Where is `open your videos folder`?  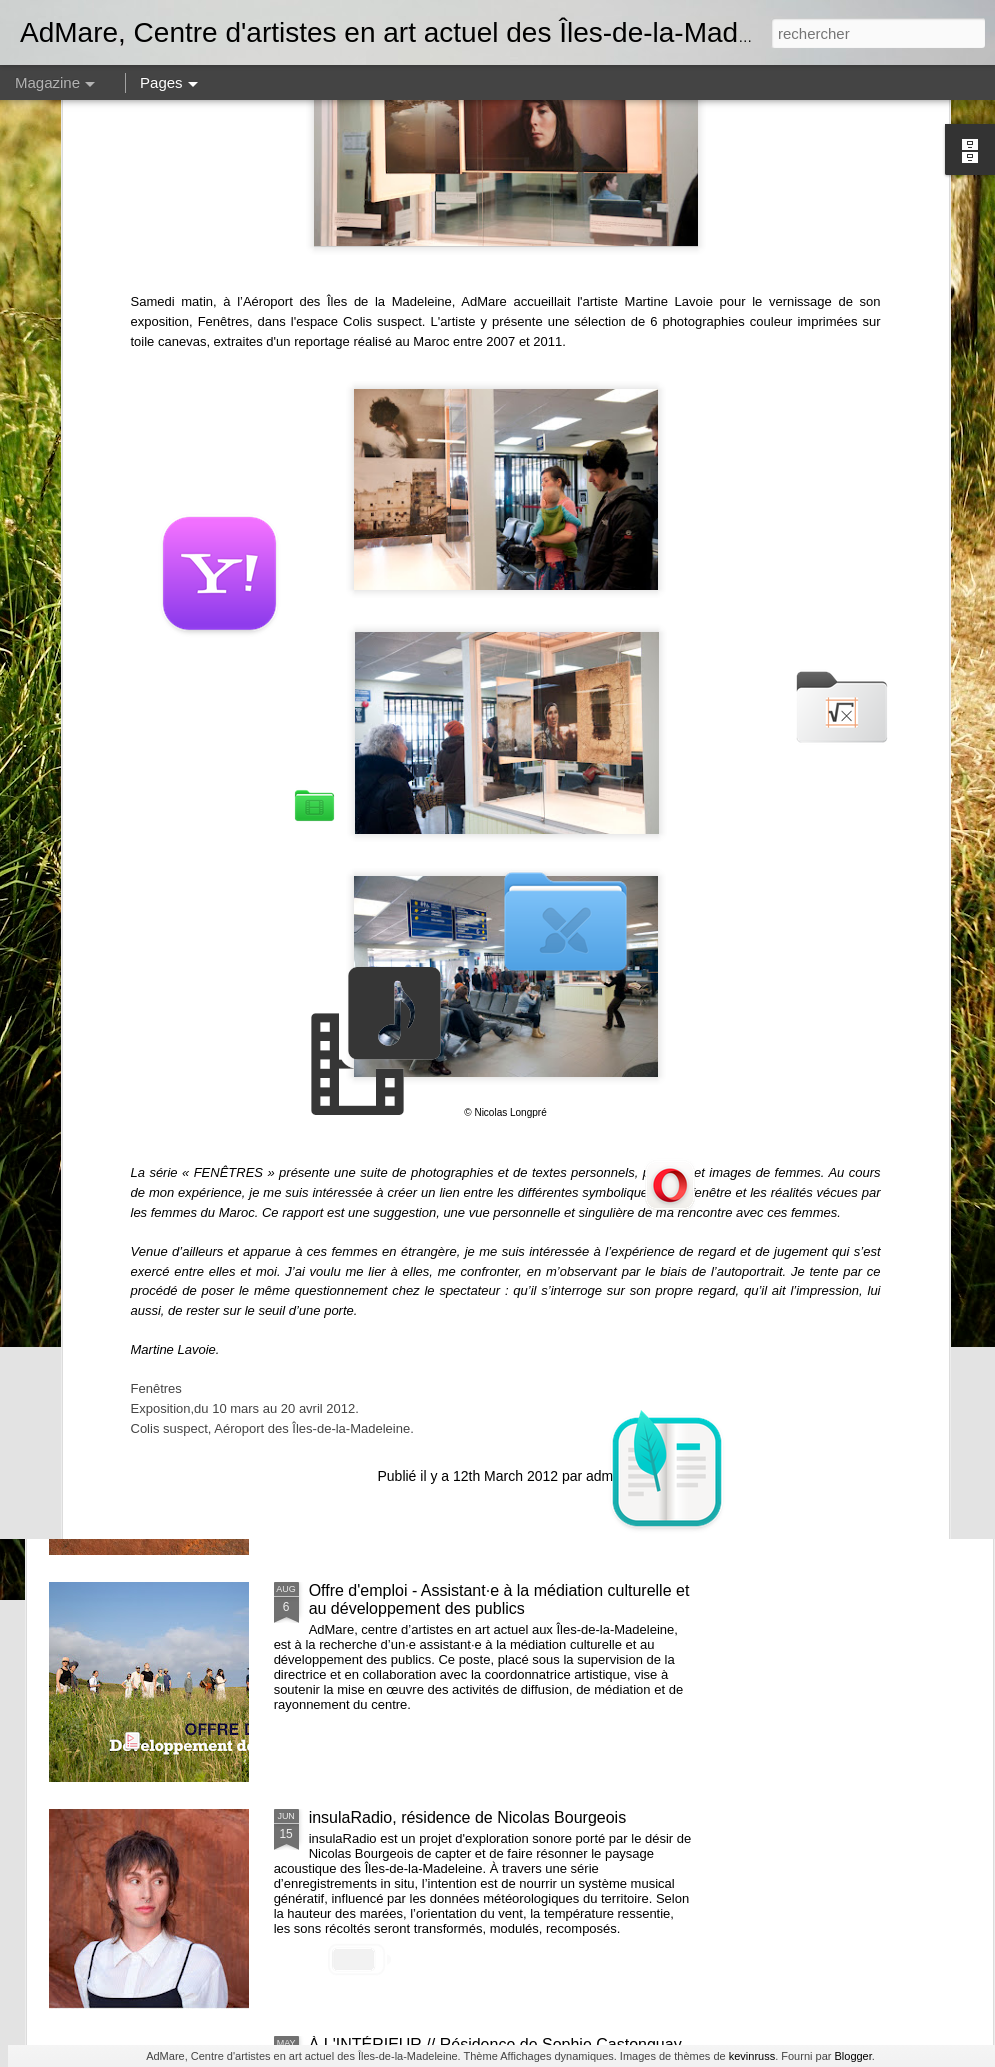 open your videos folder is located at coordinates (314, 805).